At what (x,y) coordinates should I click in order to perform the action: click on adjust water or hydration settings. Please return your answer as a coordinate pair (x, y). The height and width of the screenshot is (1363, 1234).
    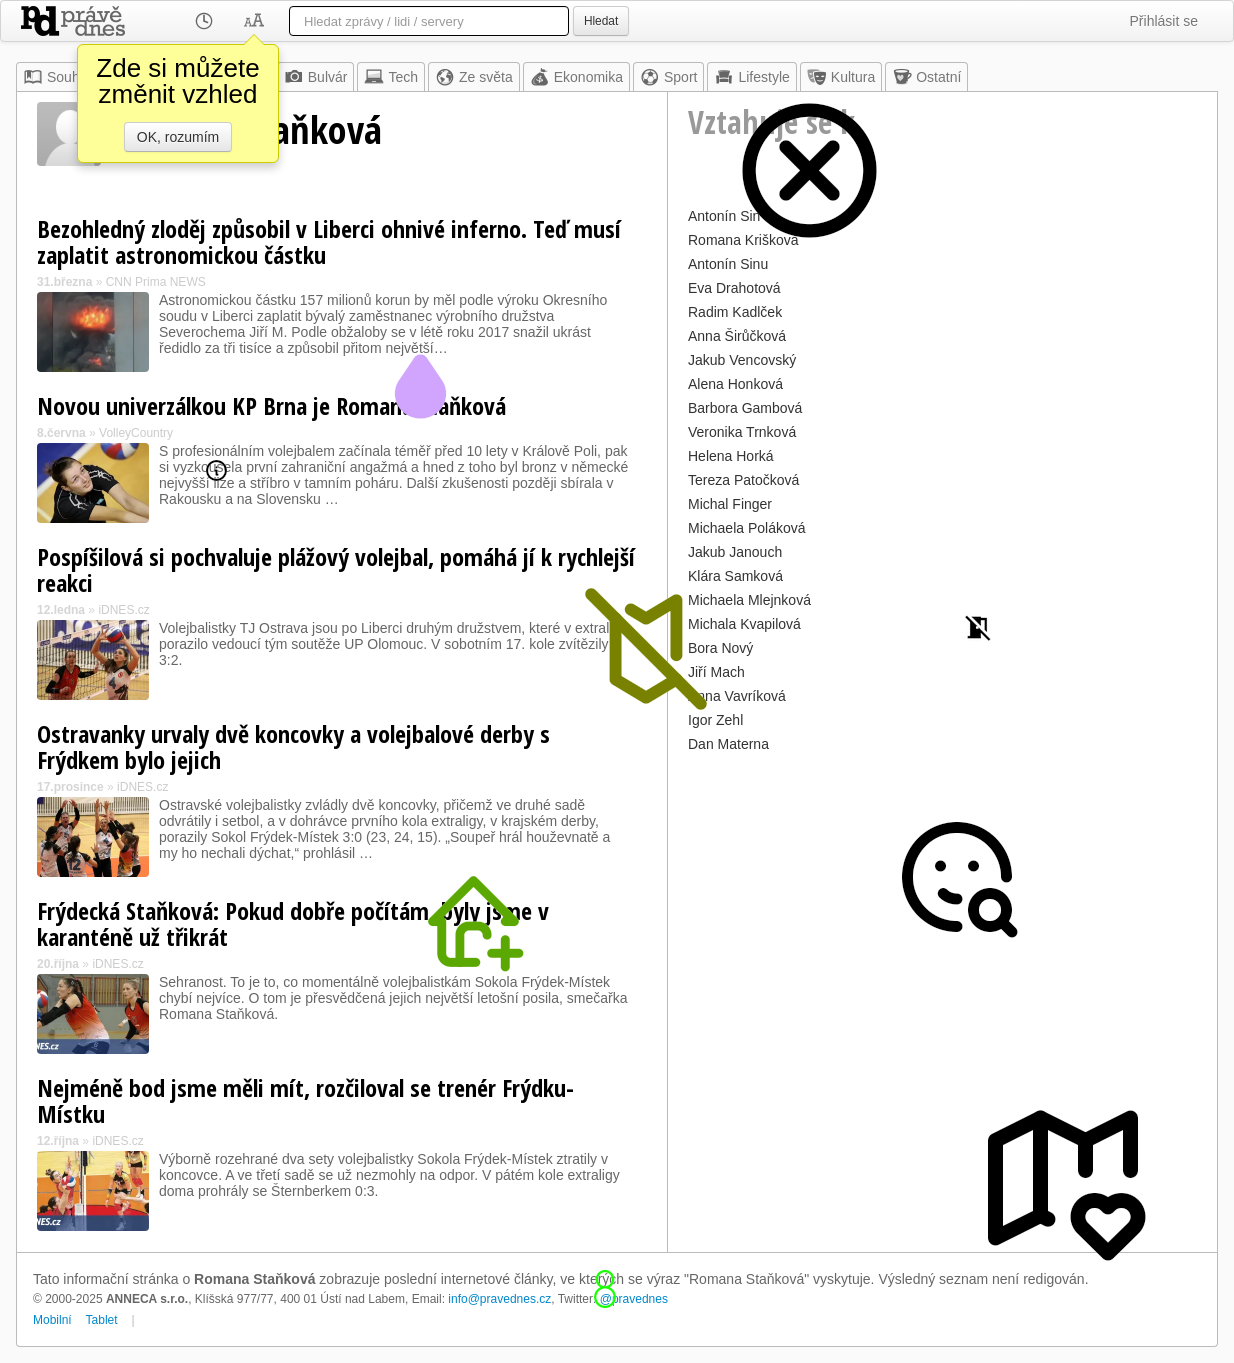
    Looking at the image, I should click on (420, 386).